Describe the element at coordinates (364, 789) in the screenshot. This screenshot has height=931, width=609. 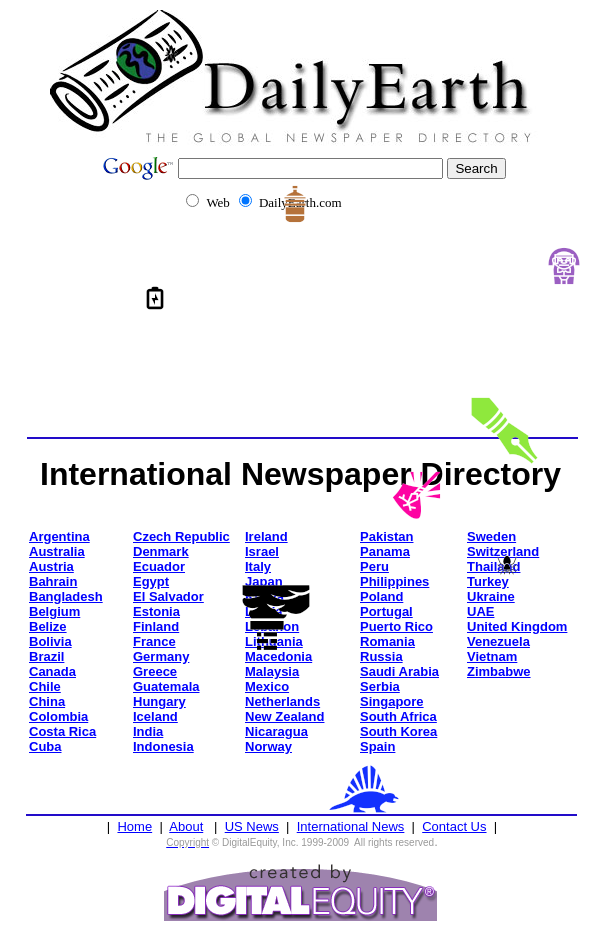
I see `select dimetrodon character or creature` at that location.